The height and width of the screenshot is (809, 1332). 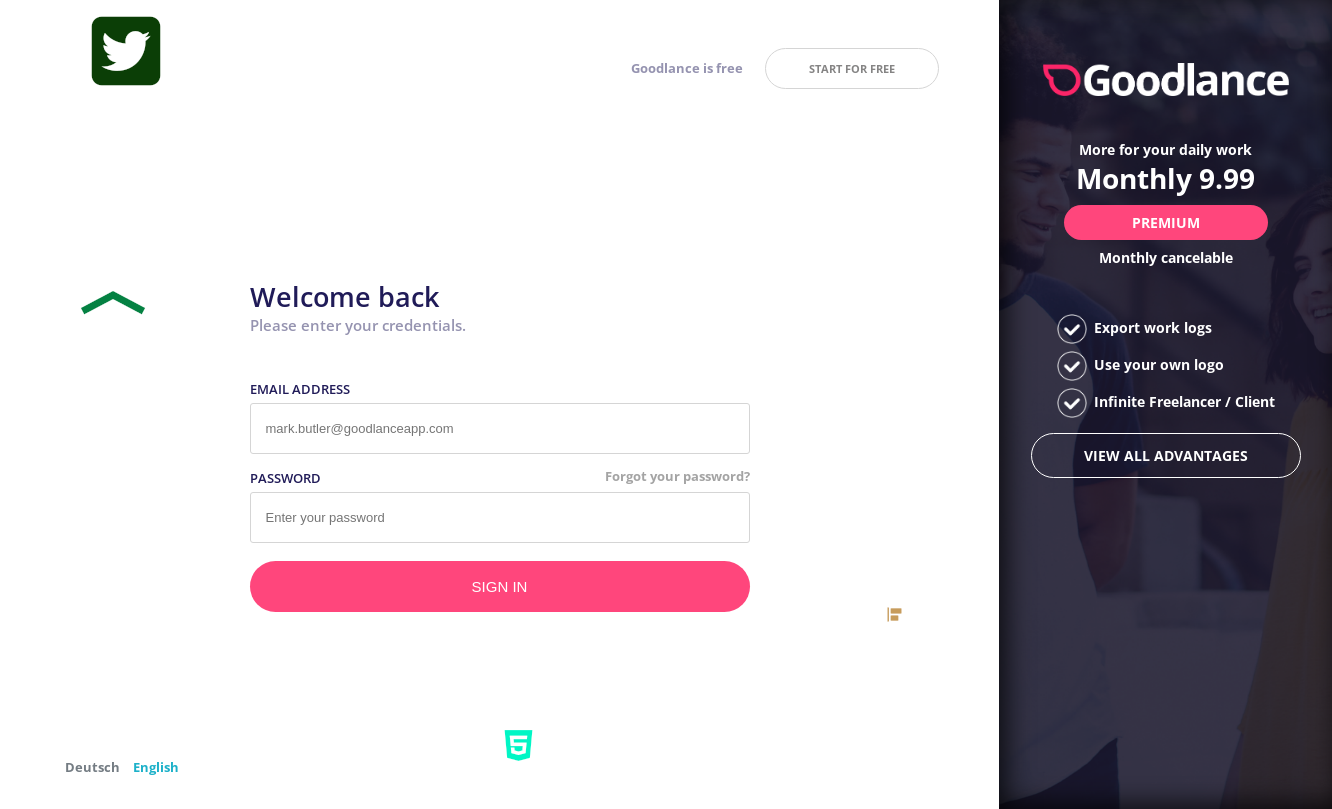 What do you see at coordinates (894, 614) in the screenshot?
I see `align selected items to the left edge` at bounding box center [894, 614].